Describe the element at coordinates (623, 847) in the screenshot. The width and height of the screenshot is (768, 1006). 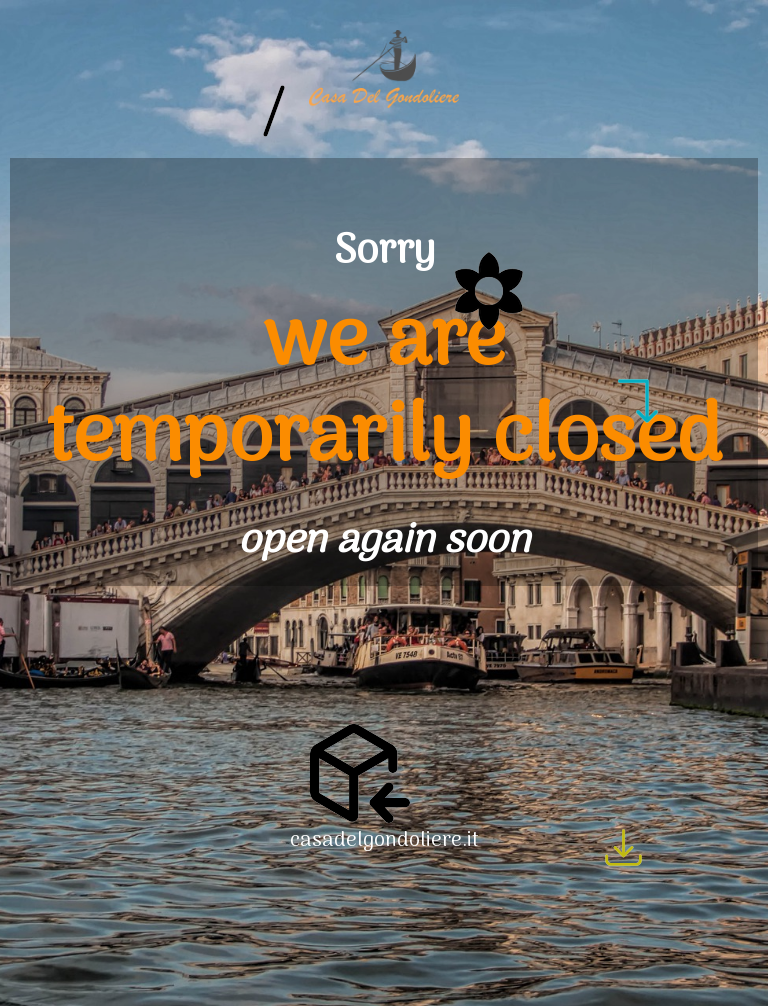
I see `download a file or document` at that location.